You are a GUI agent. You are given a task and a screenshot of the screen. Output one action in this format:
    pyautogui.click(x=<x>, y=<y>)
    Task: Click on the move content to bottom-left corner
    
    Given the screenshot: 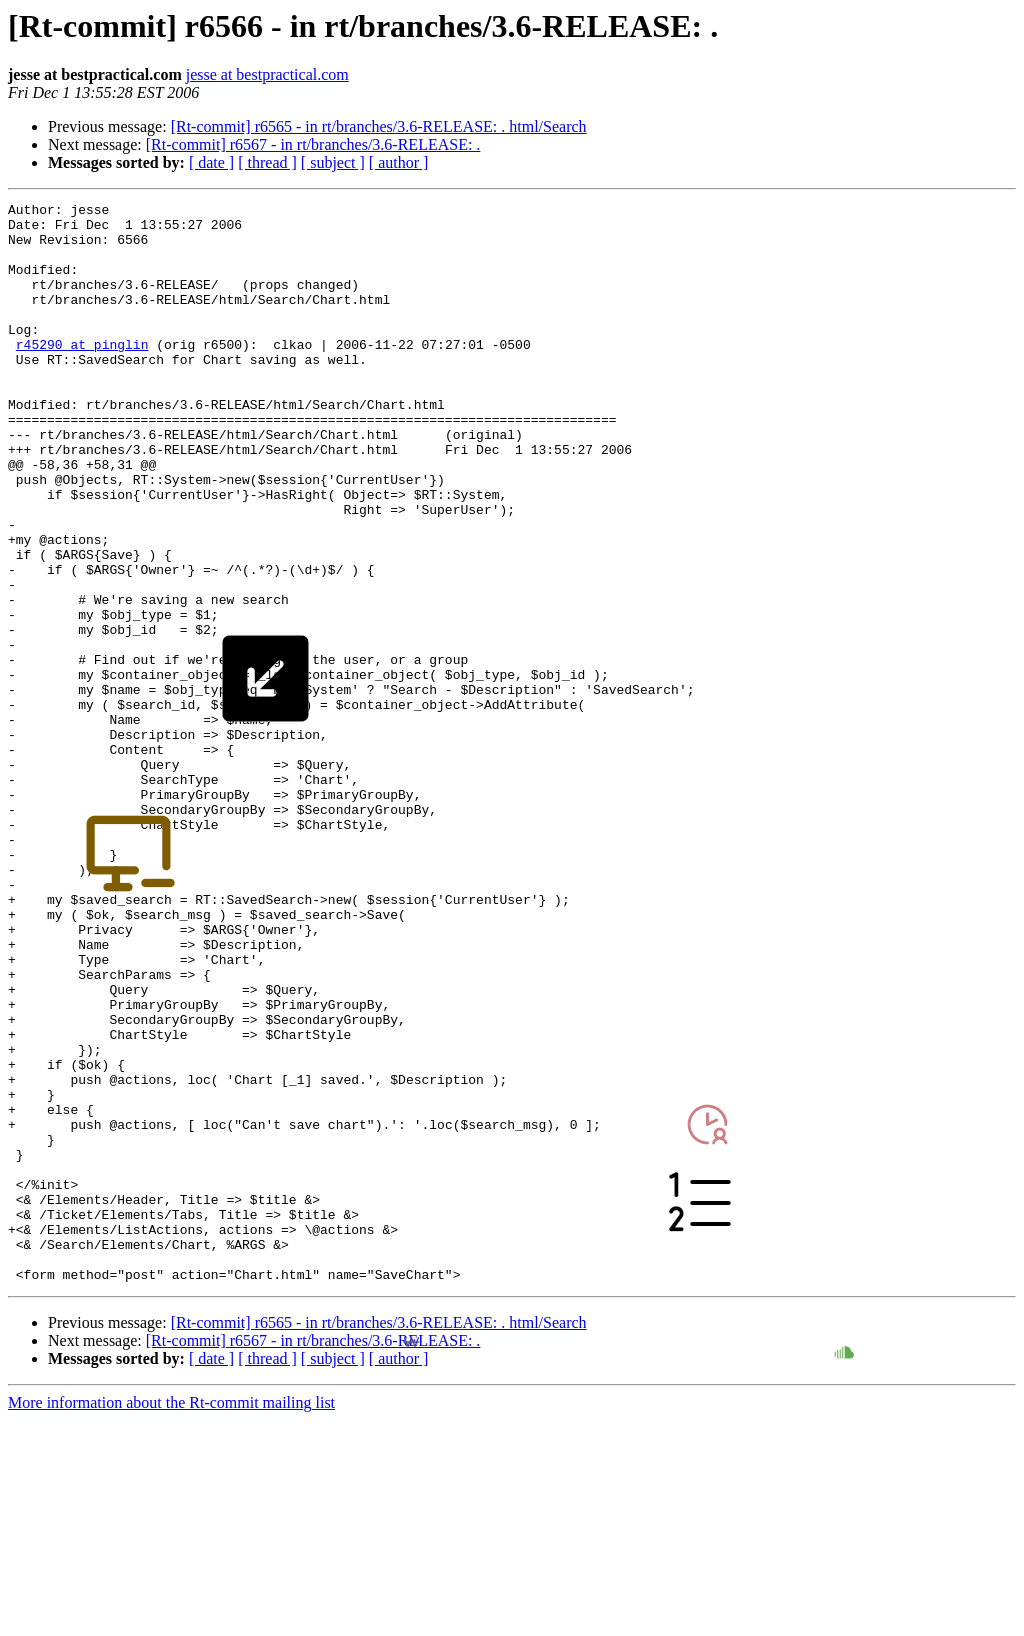 What is the action you would take?
    pyautogui.click(x=265, y=678)
    